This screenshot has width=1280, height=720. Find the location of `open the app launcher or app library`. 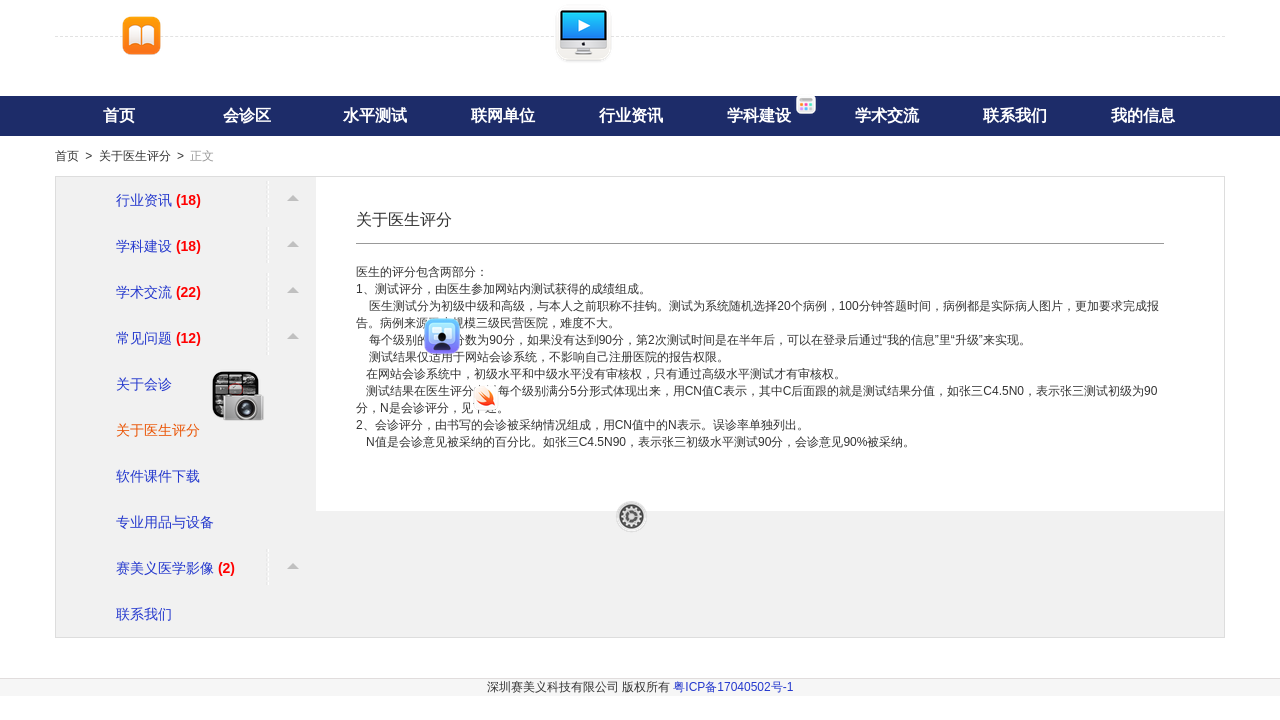

open the app launcher or app library is located at coordinates (806, 104).